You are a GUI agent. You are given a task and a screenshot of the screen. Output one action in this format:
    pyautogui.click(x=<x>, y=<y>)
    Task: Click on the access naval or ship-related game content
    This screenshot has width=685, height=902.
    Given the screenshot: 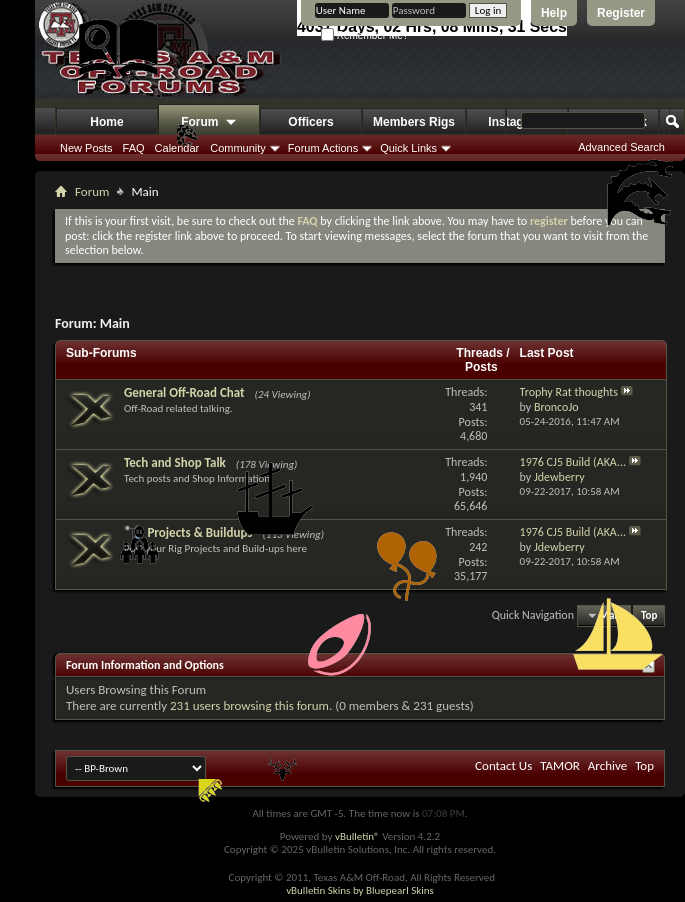 What is the action you would take?
    pyautogui.click(x=274, y=500)
    